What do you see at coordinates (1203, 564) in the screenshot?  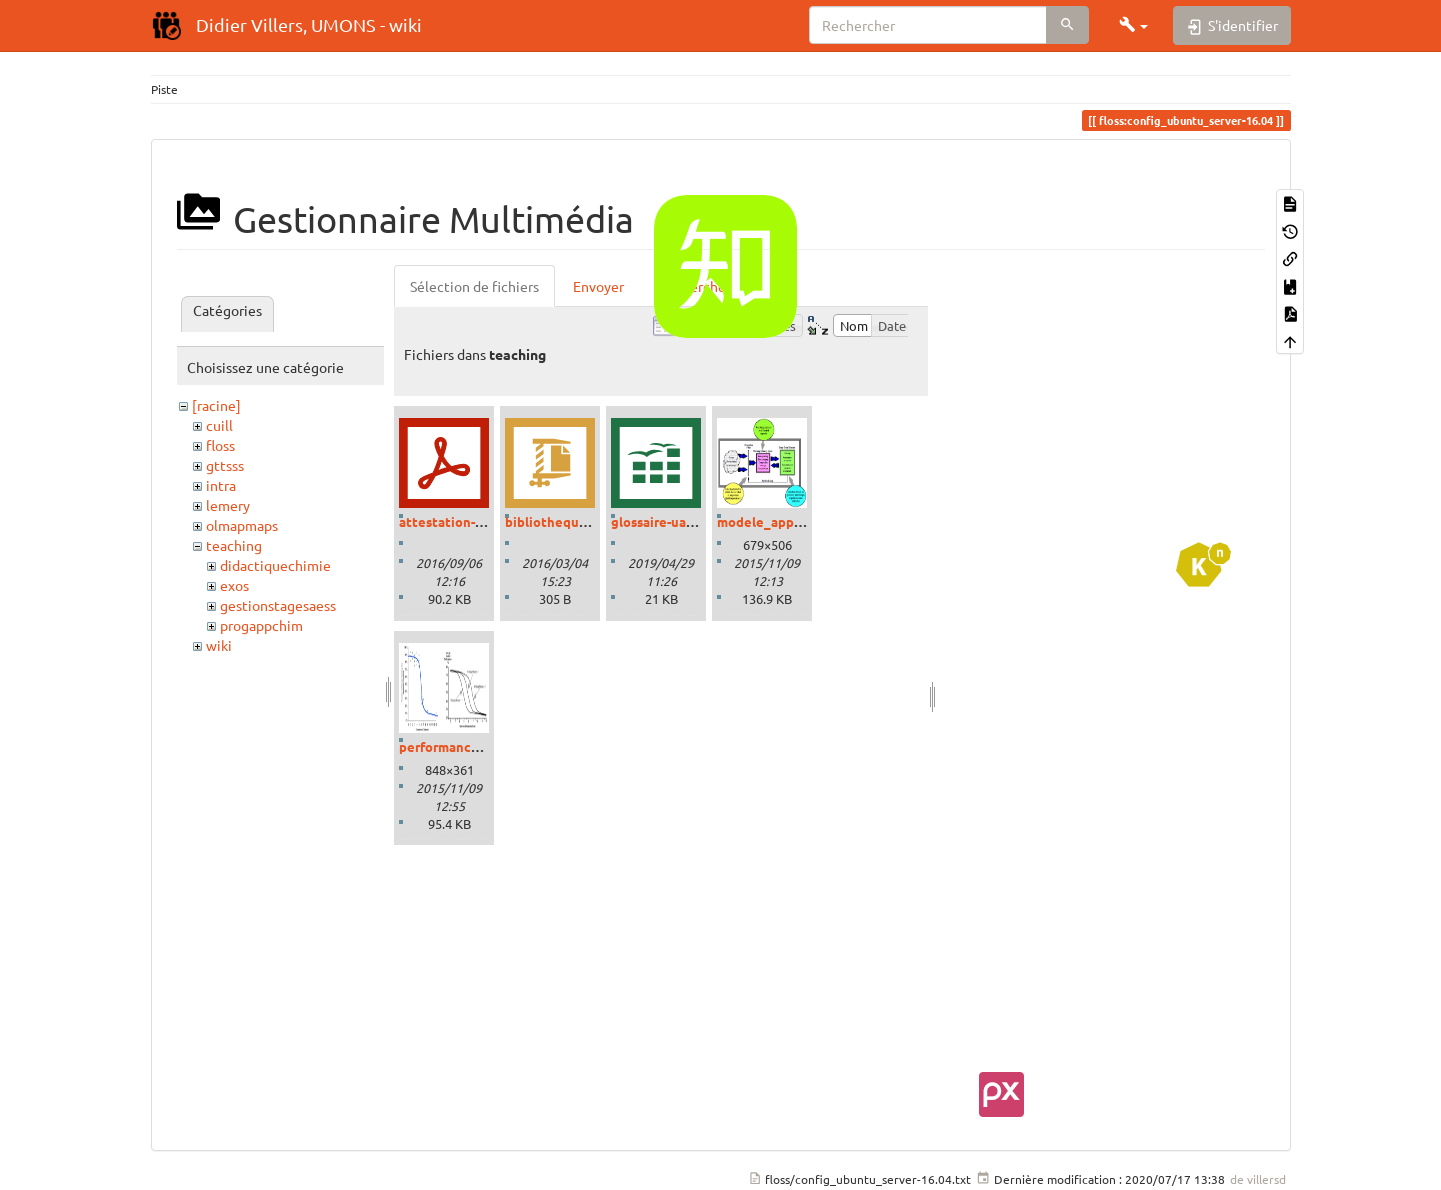 I see `knative serverless platform logo` at bounding box center [1203, 564].